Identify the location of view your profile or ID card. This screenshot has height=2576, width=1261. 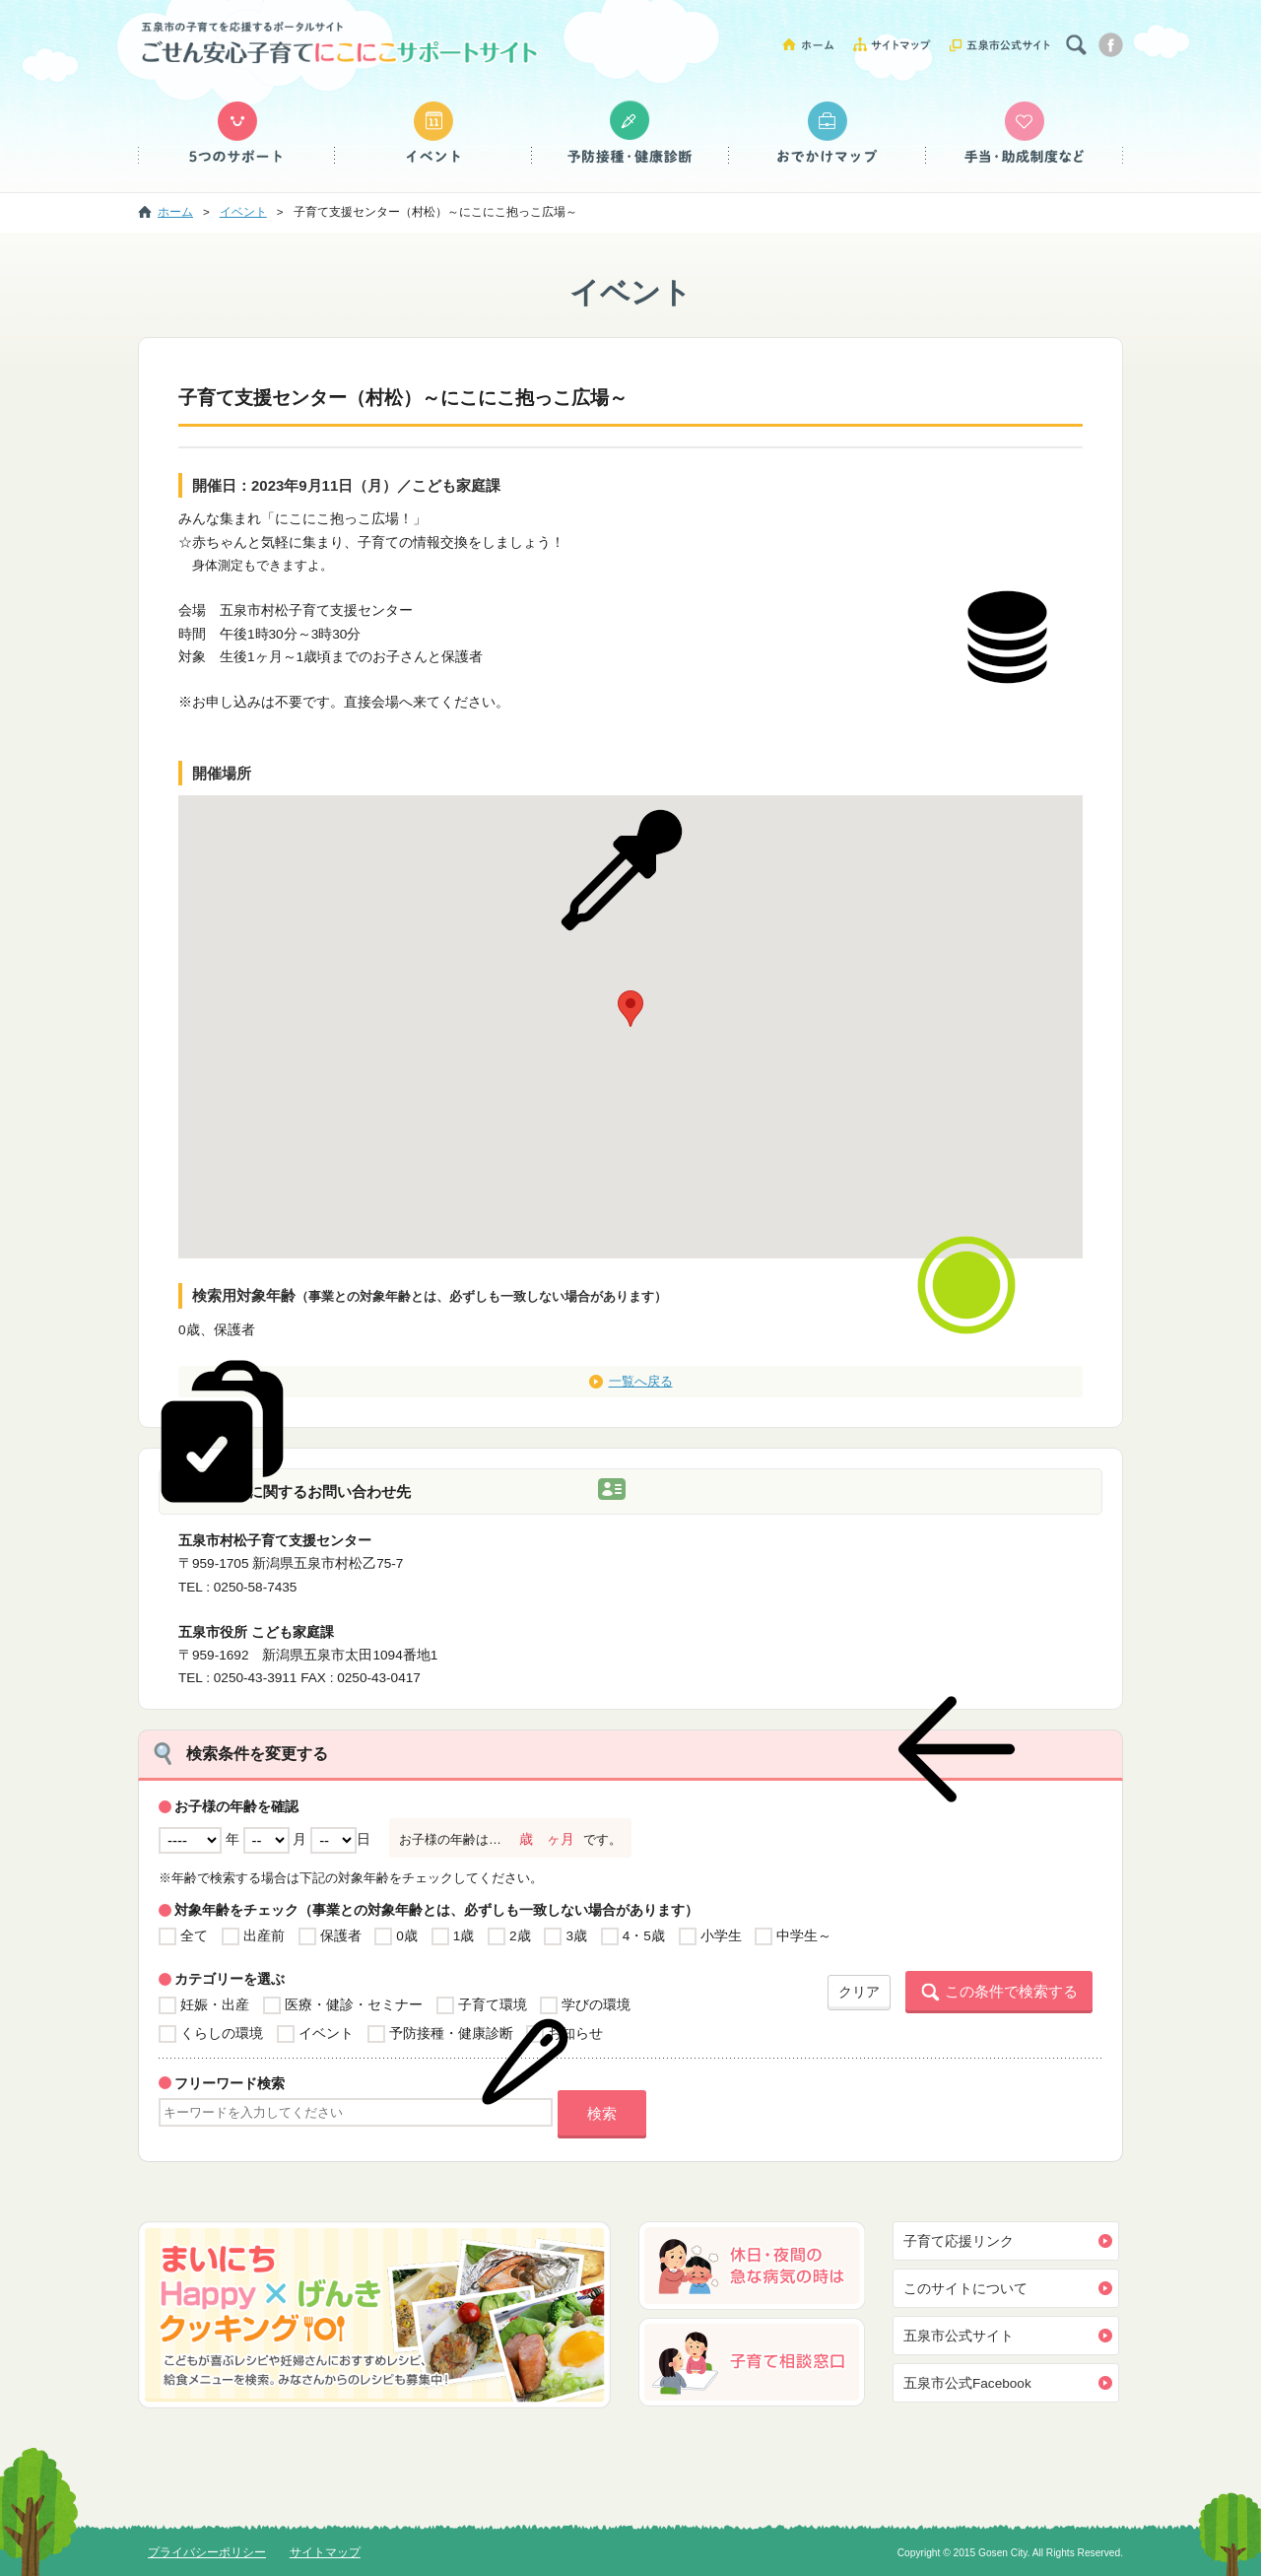
(612, 1489).